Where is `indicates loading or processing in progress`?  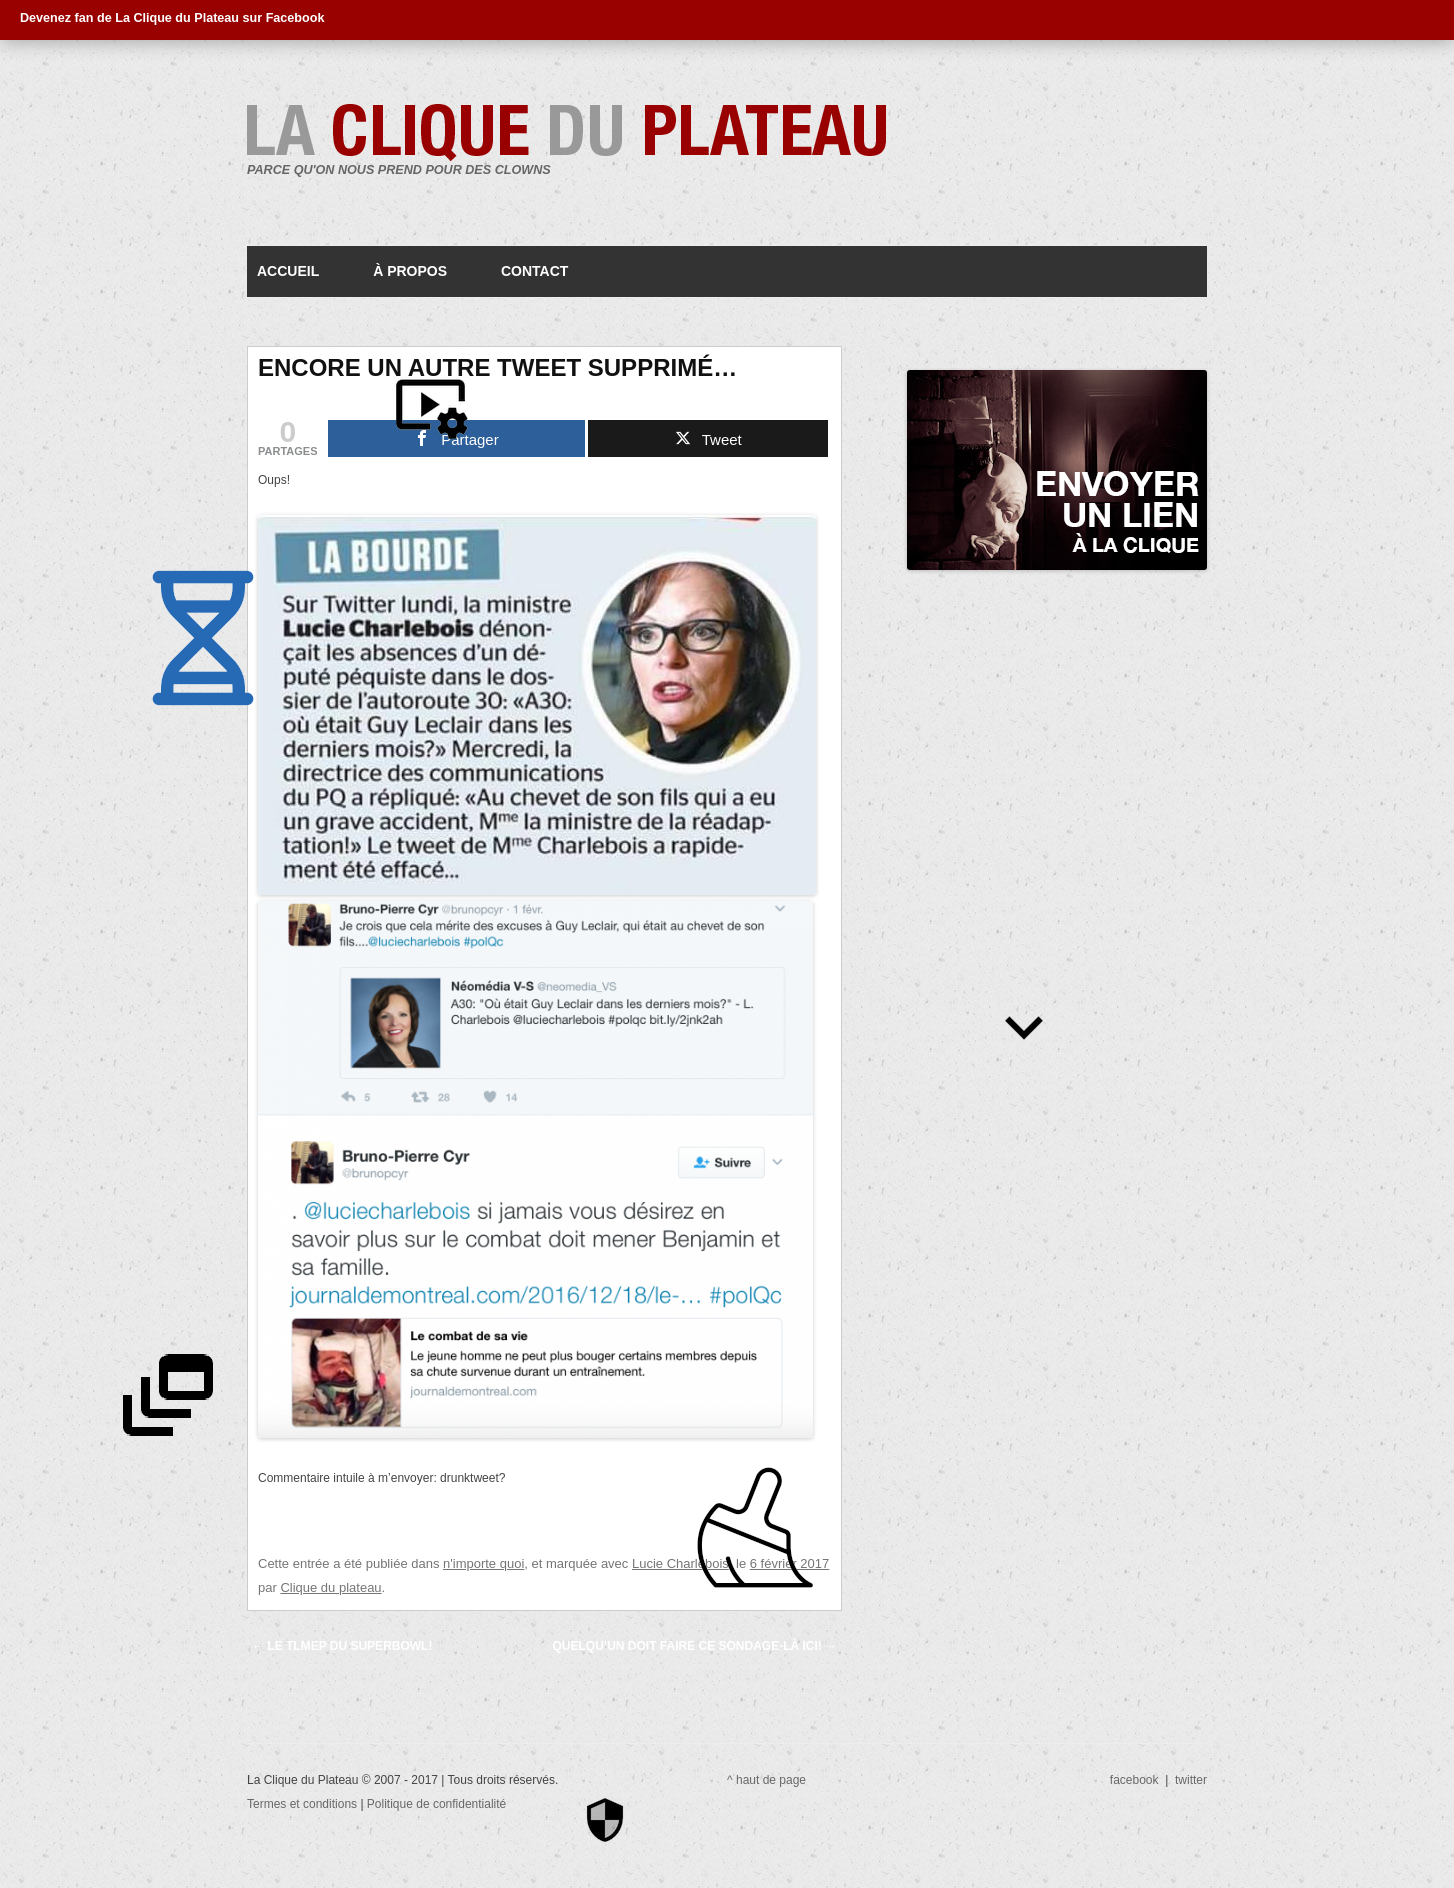
indicates loading or processing in progress is located at coordinates (203, 638).